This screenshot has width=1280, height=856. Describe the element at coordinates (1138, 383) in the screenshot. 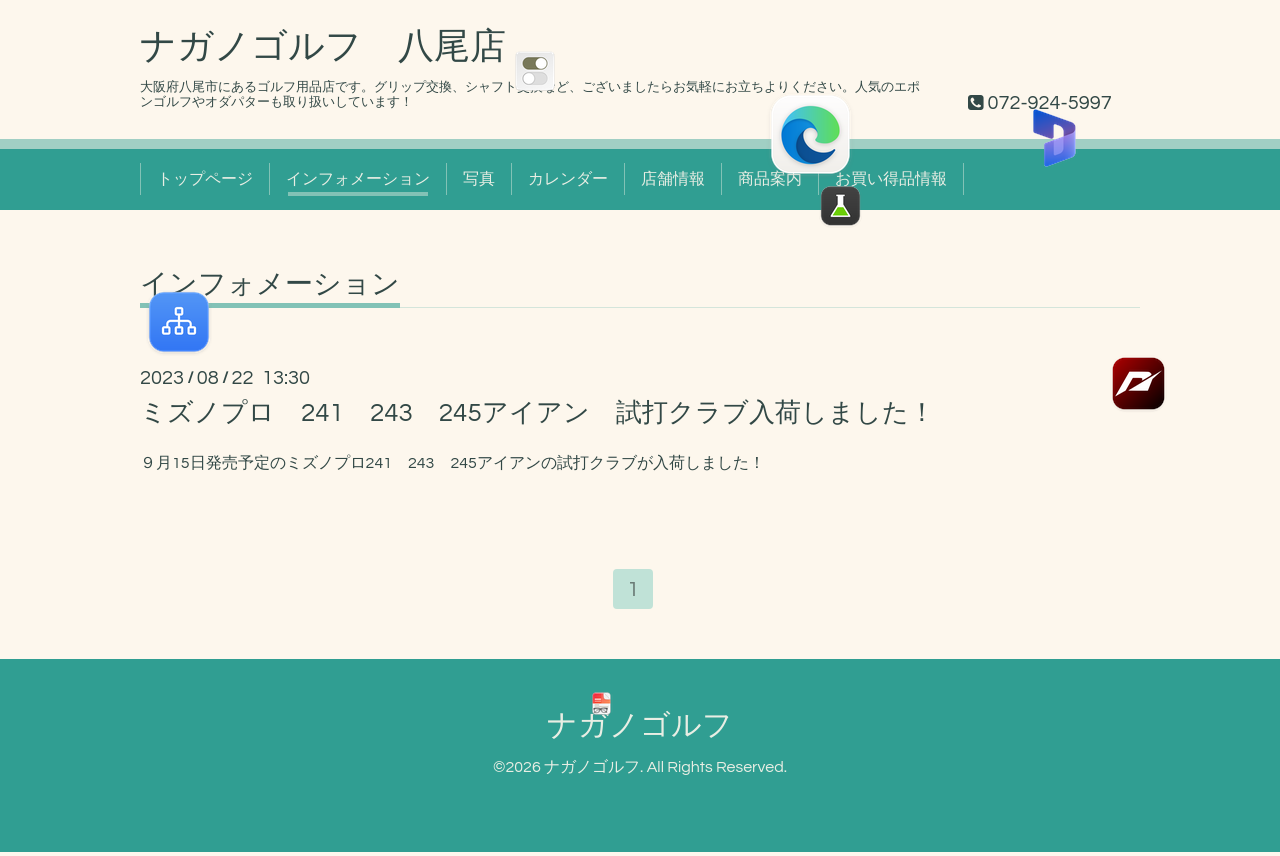

I see `launch need for speed most wanted 2` at that location.